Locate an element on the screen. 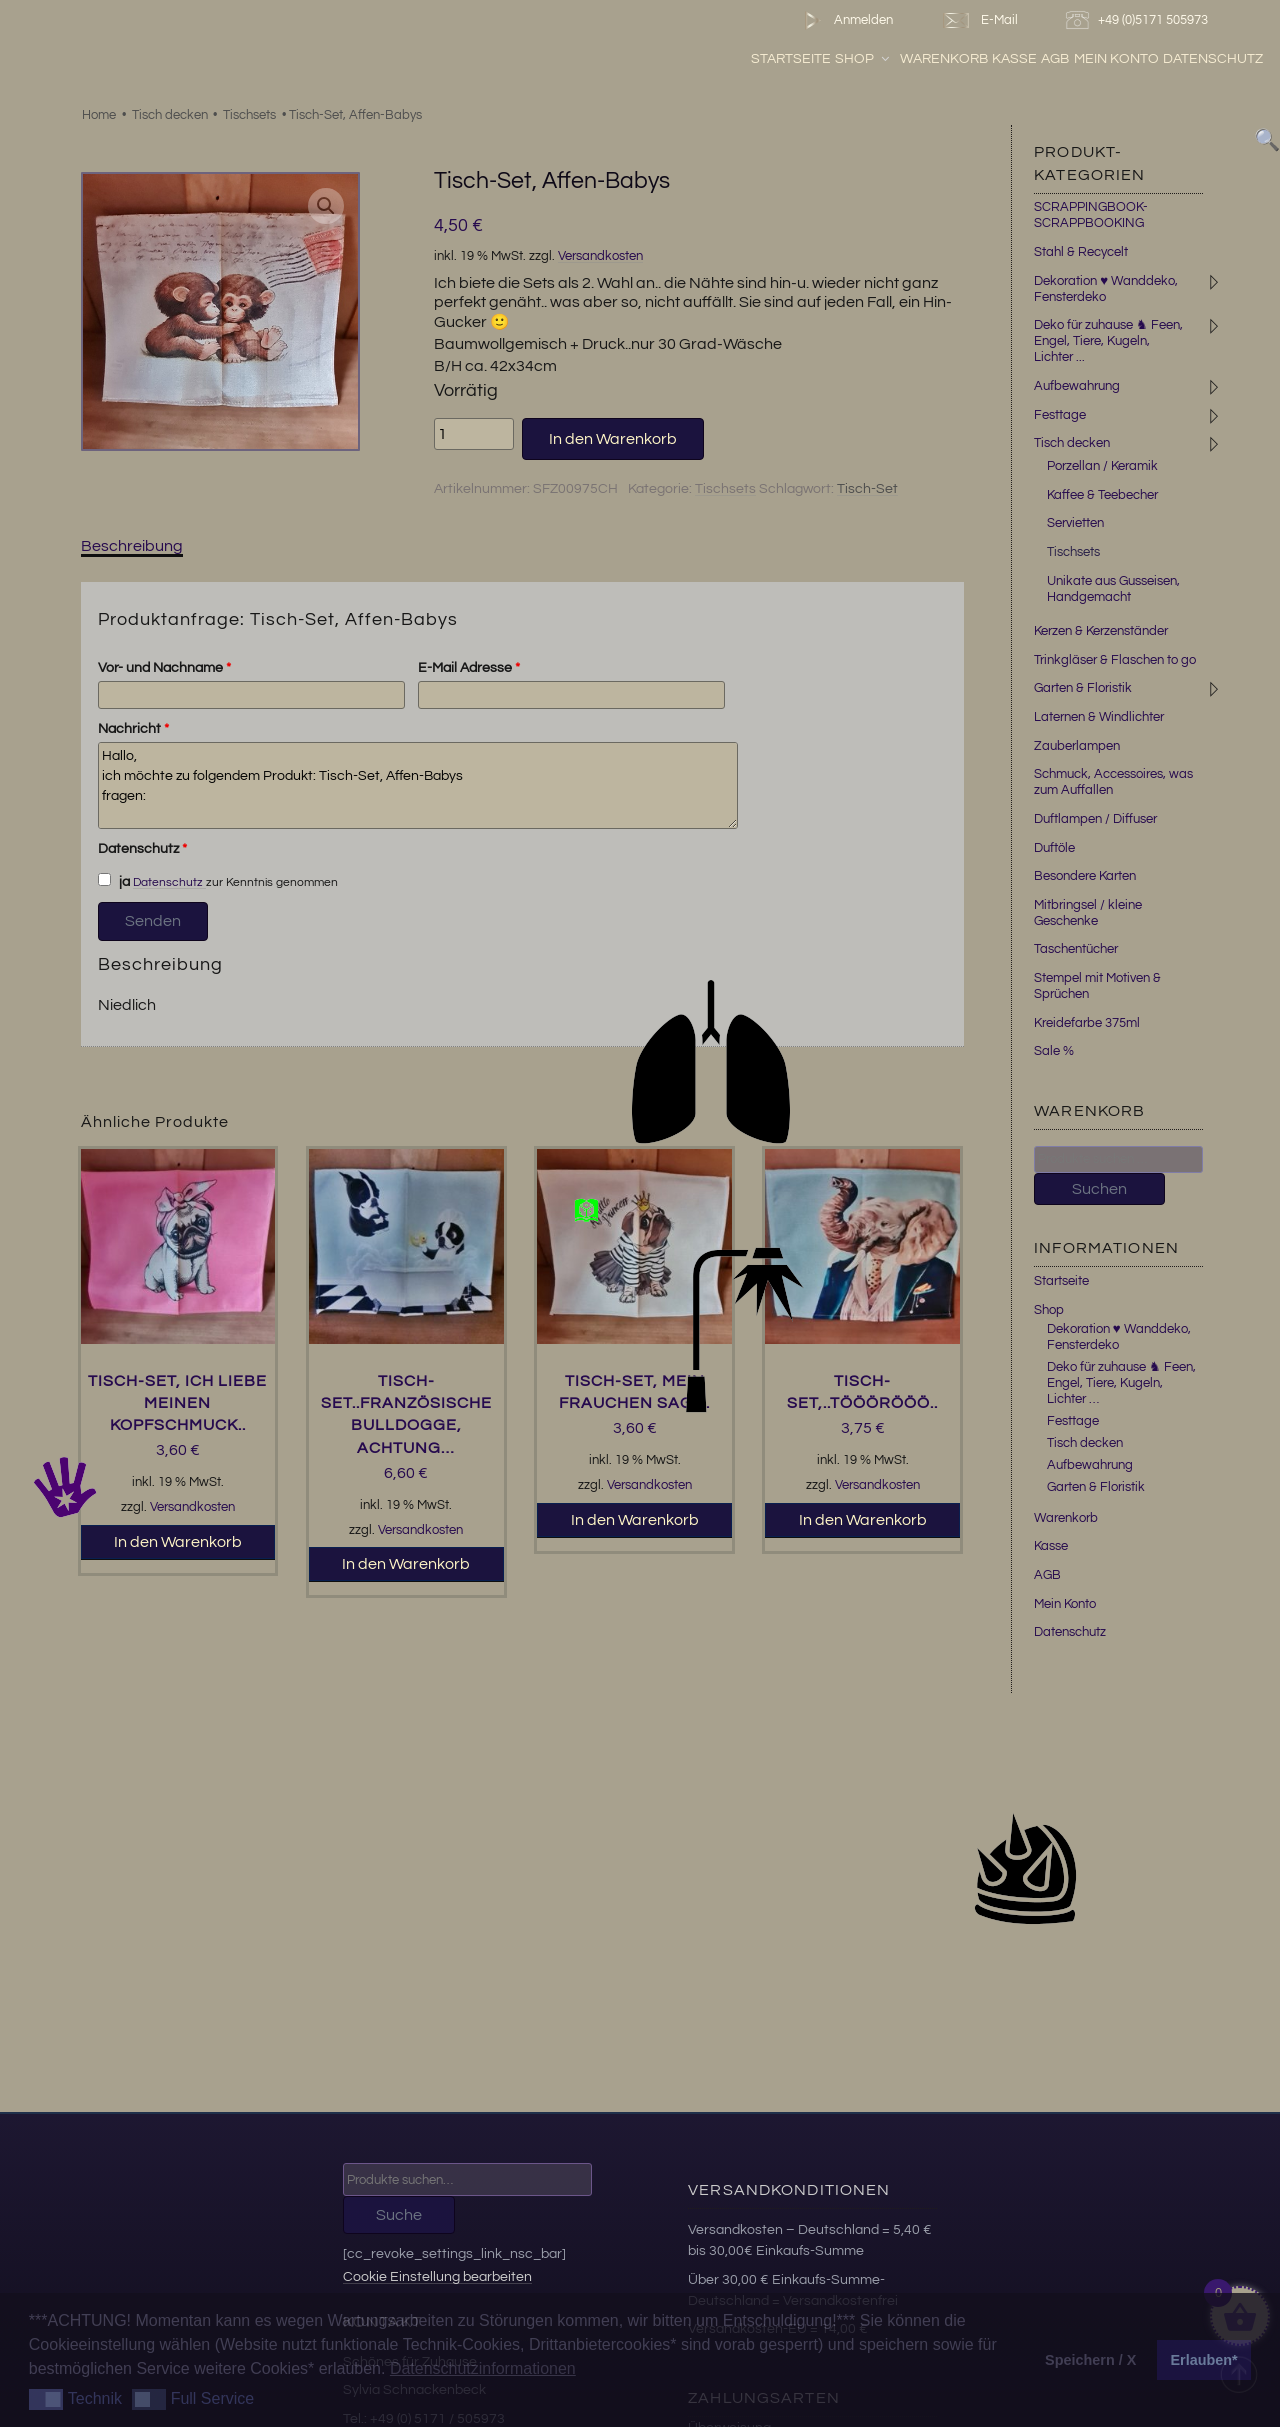  view game rules and instructions is located at coordinates (586, 1210).